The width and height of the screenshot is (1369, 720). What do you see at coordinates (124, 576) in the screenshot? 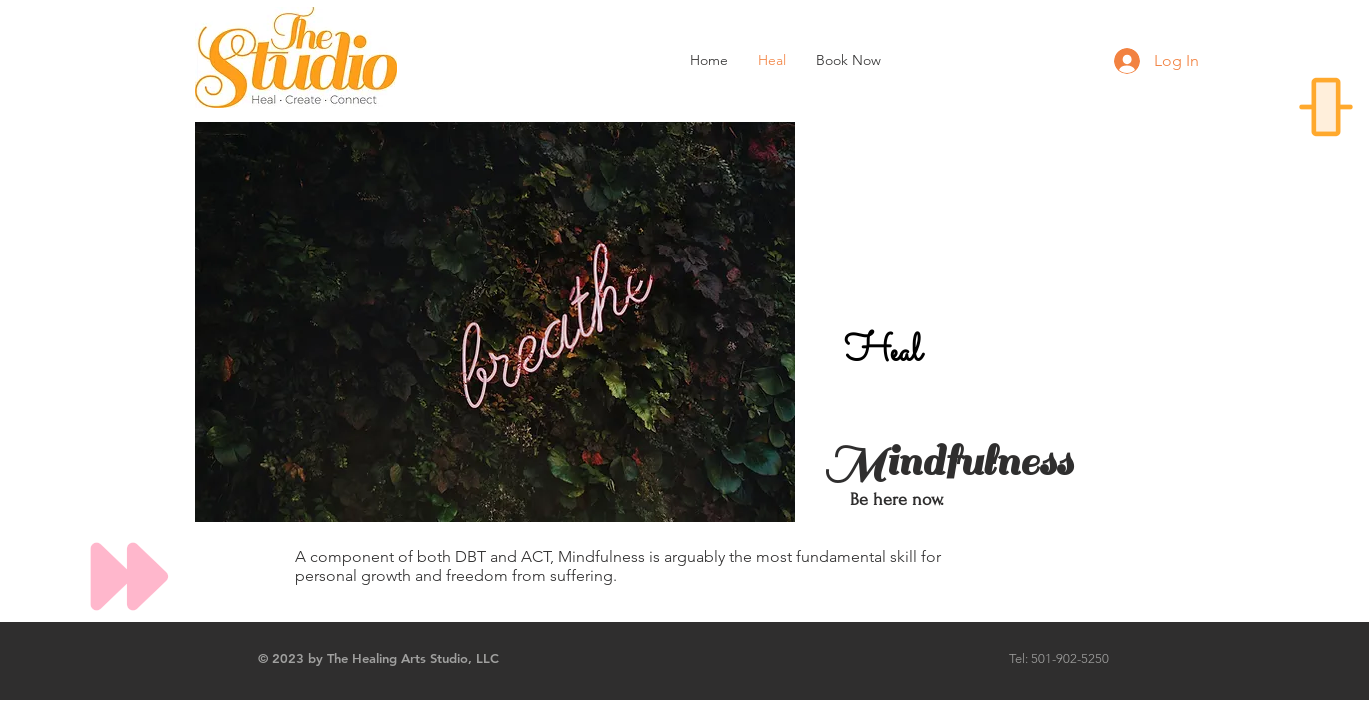
I see `skip to the next track` at bounding box center [124, 576].